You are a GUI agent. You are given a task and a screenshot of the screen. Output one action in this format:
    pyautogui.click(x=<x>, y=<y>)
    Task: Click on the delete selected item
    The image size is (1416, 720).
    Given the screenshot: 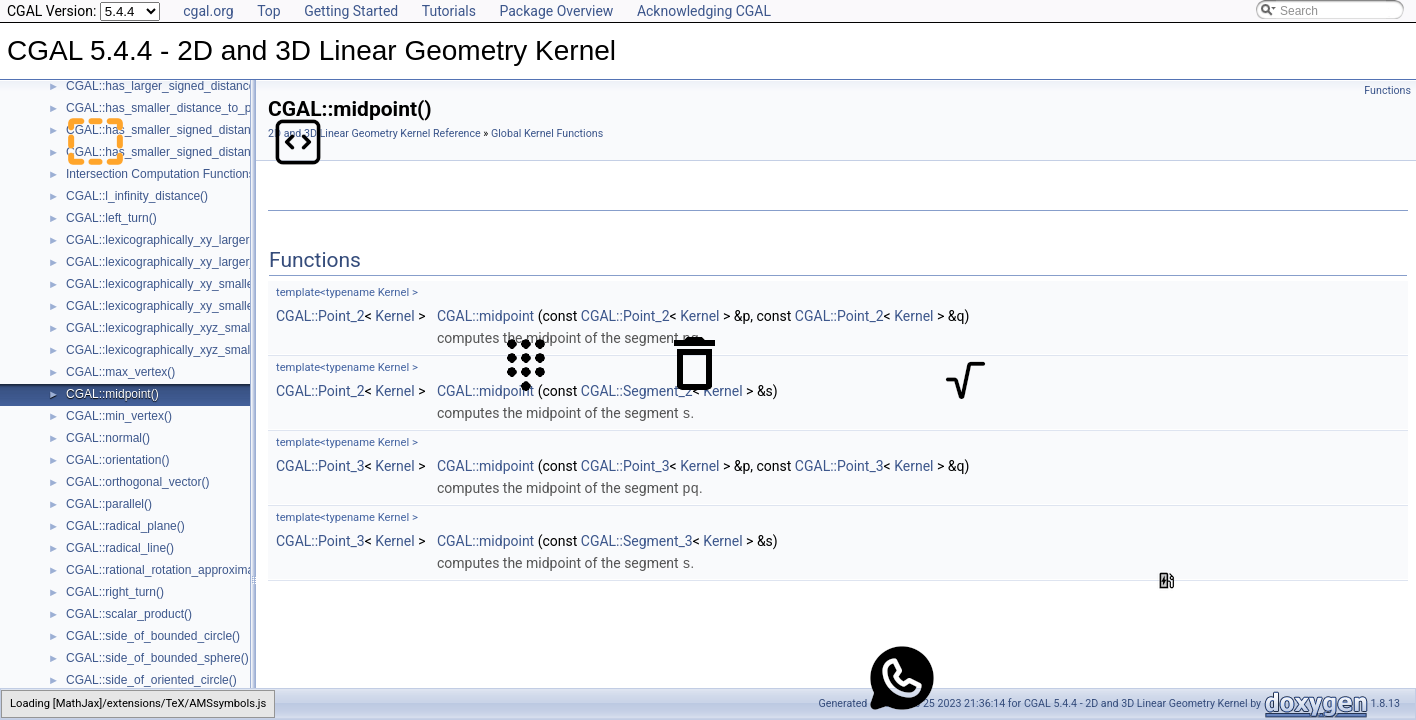 What is the action you would take?
    pyautogui.click(x=694, y=363)
    